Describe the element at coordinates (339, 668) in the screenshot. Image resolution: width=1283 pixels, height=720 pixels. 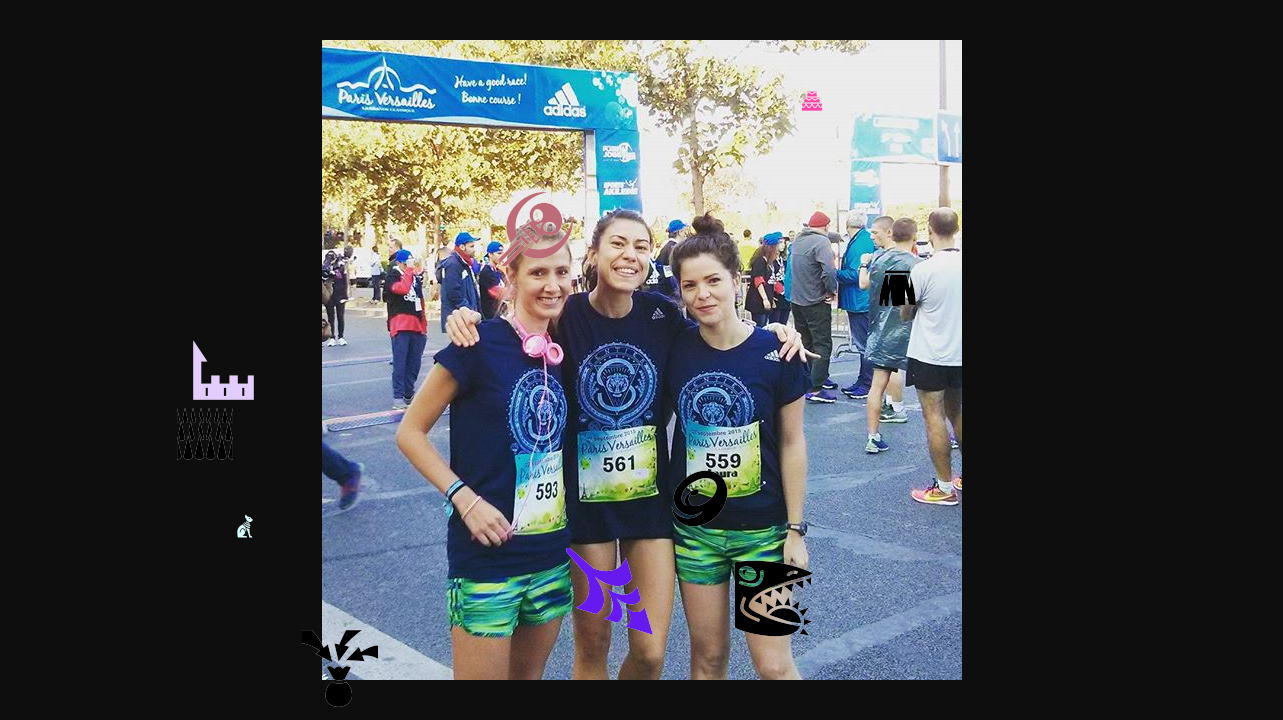
I see `indicates profit or financial gain` at that location.